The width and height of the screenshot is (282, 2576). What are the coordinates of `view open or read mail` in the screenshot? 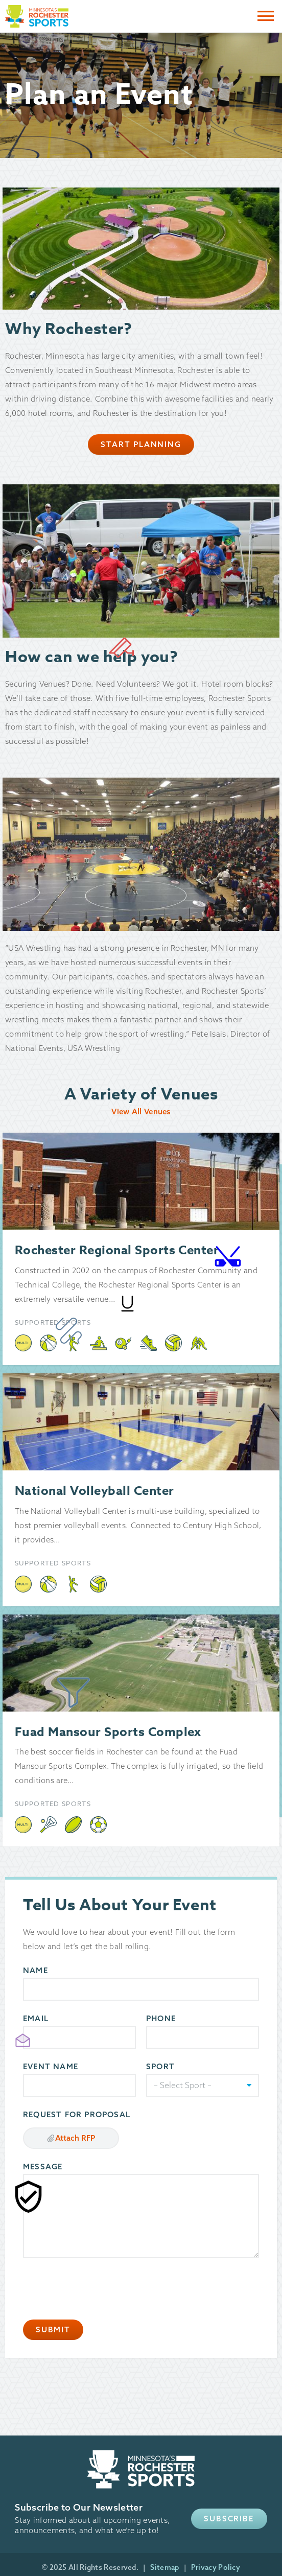 It's located at (22, 2041).